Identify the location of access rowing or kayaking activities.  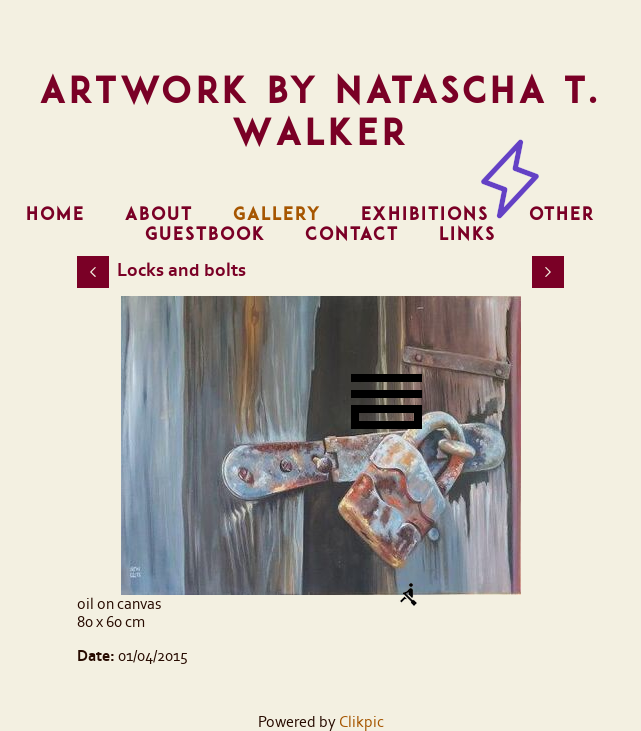
(408, 594).